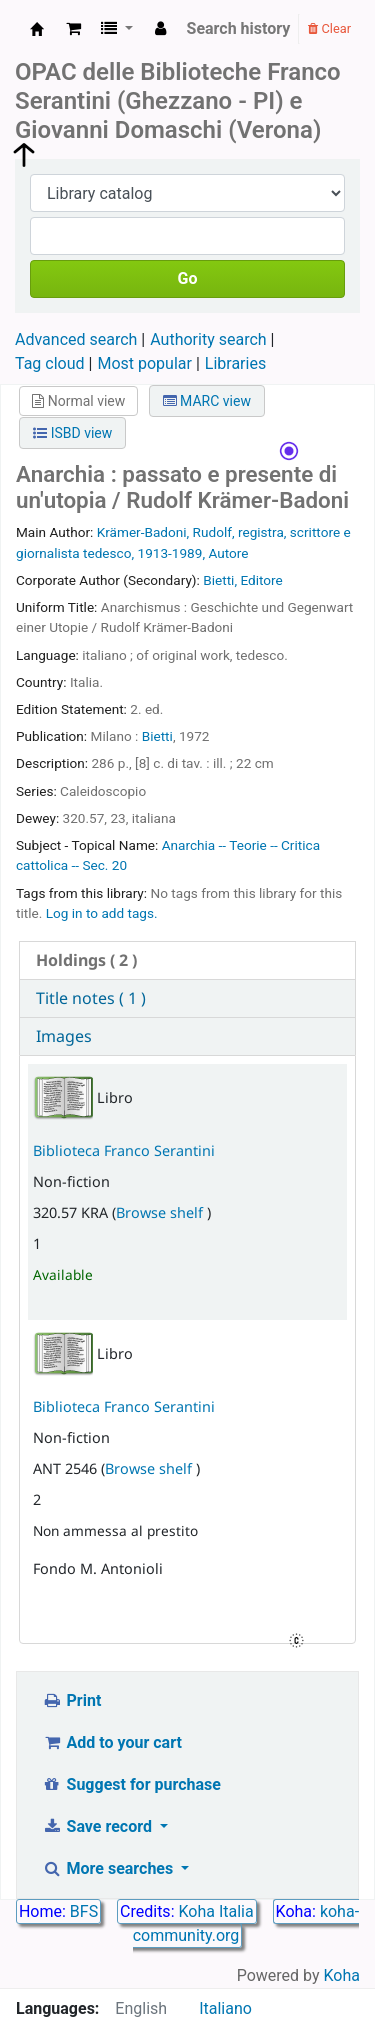 The width and height of the screenshot is (375, 2033). I want to click on indicates copyright or creative commons status, so click(296, 1640).